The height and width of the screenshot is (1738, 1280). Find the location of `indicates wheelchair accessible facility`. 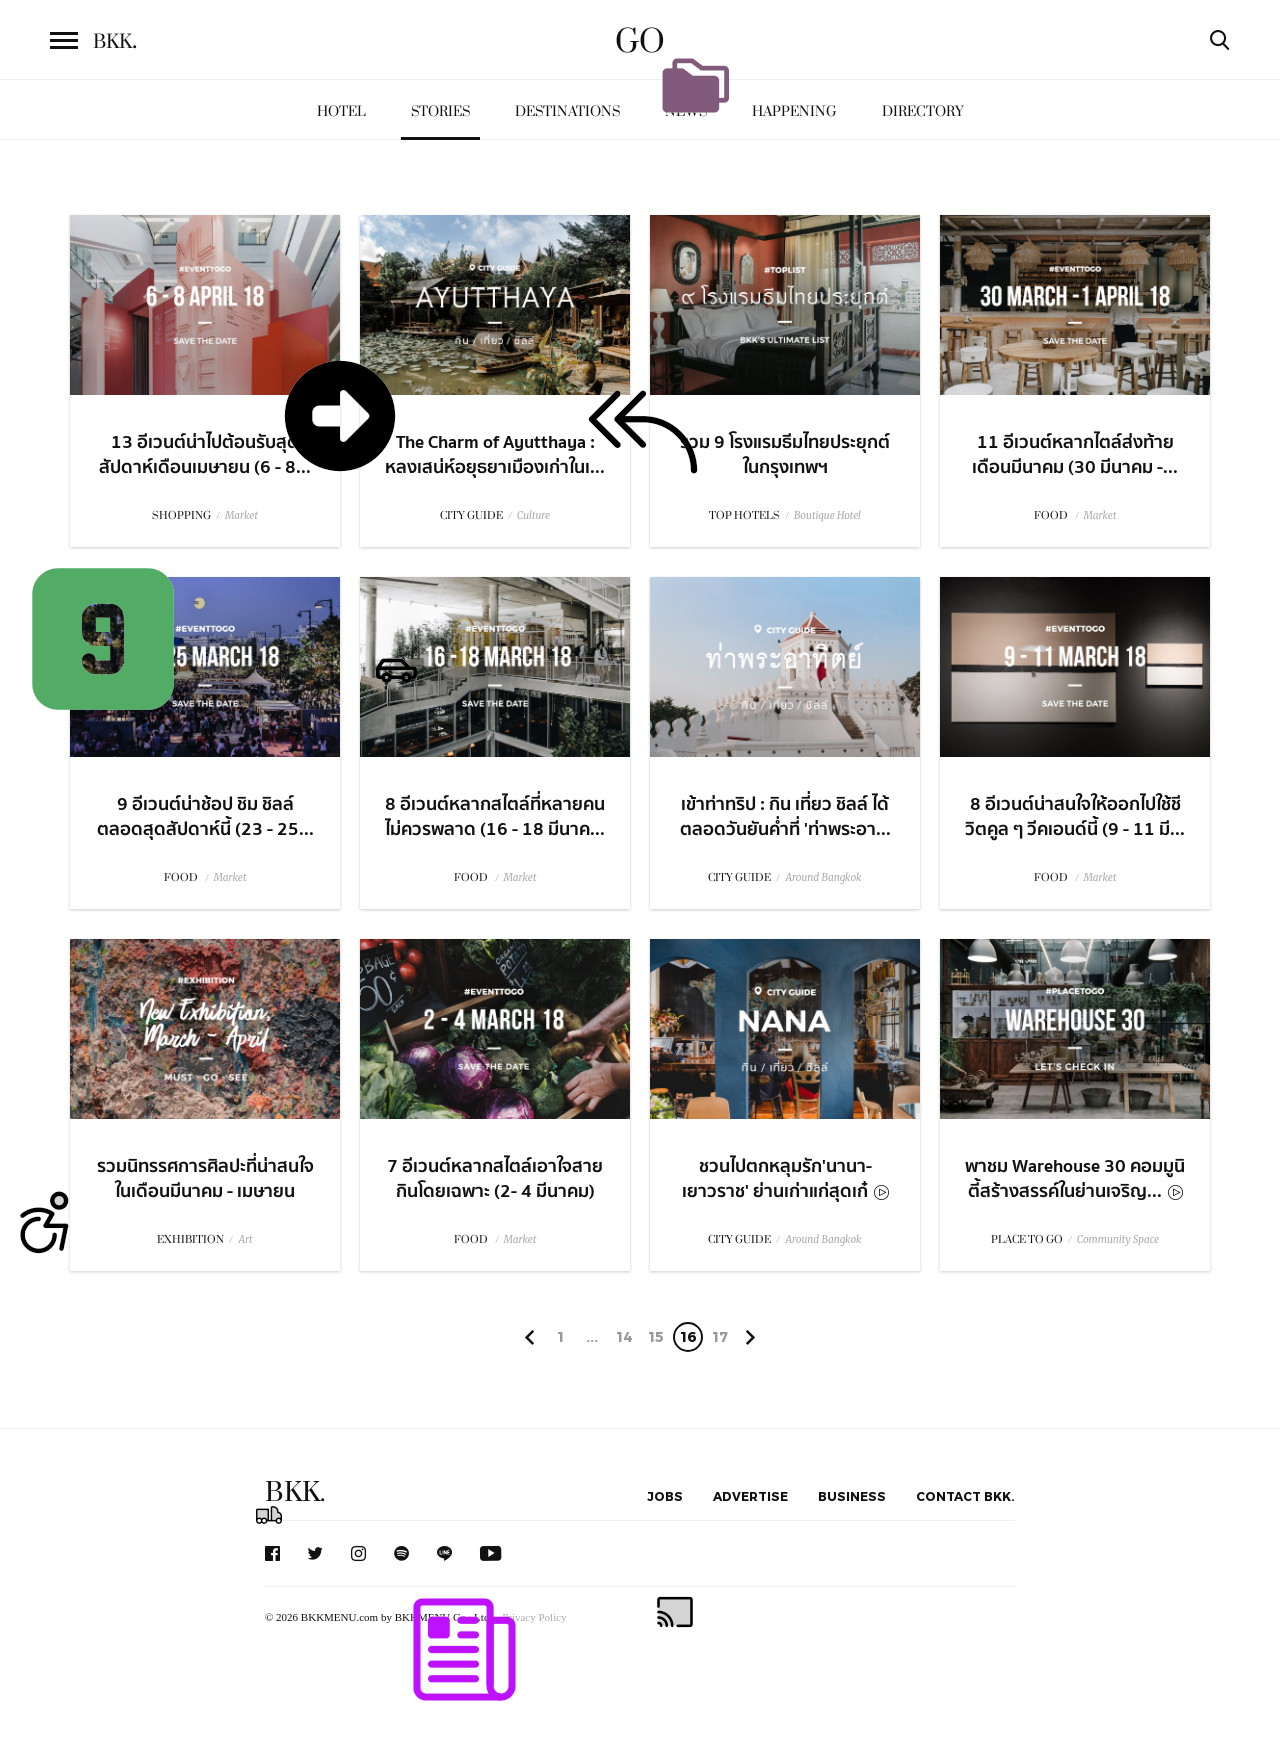

indicates wheelchair accessible facility is located at coordinates (45, 1223).